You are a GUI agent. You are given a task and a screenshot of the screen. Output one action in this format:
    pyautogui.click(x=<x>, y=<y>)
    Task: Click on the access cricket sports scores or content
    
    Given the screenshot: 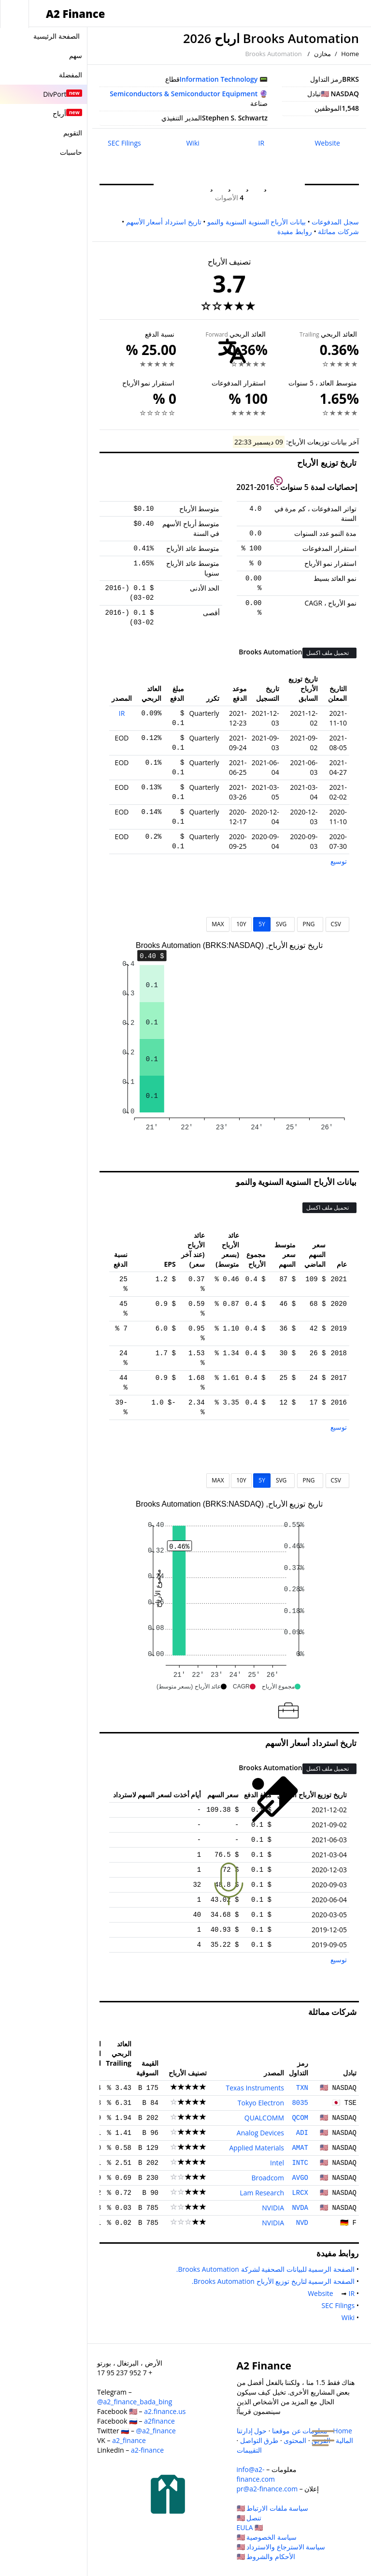 What is the action you would take?
    pyautogui.click(x=272, y=1798)
    